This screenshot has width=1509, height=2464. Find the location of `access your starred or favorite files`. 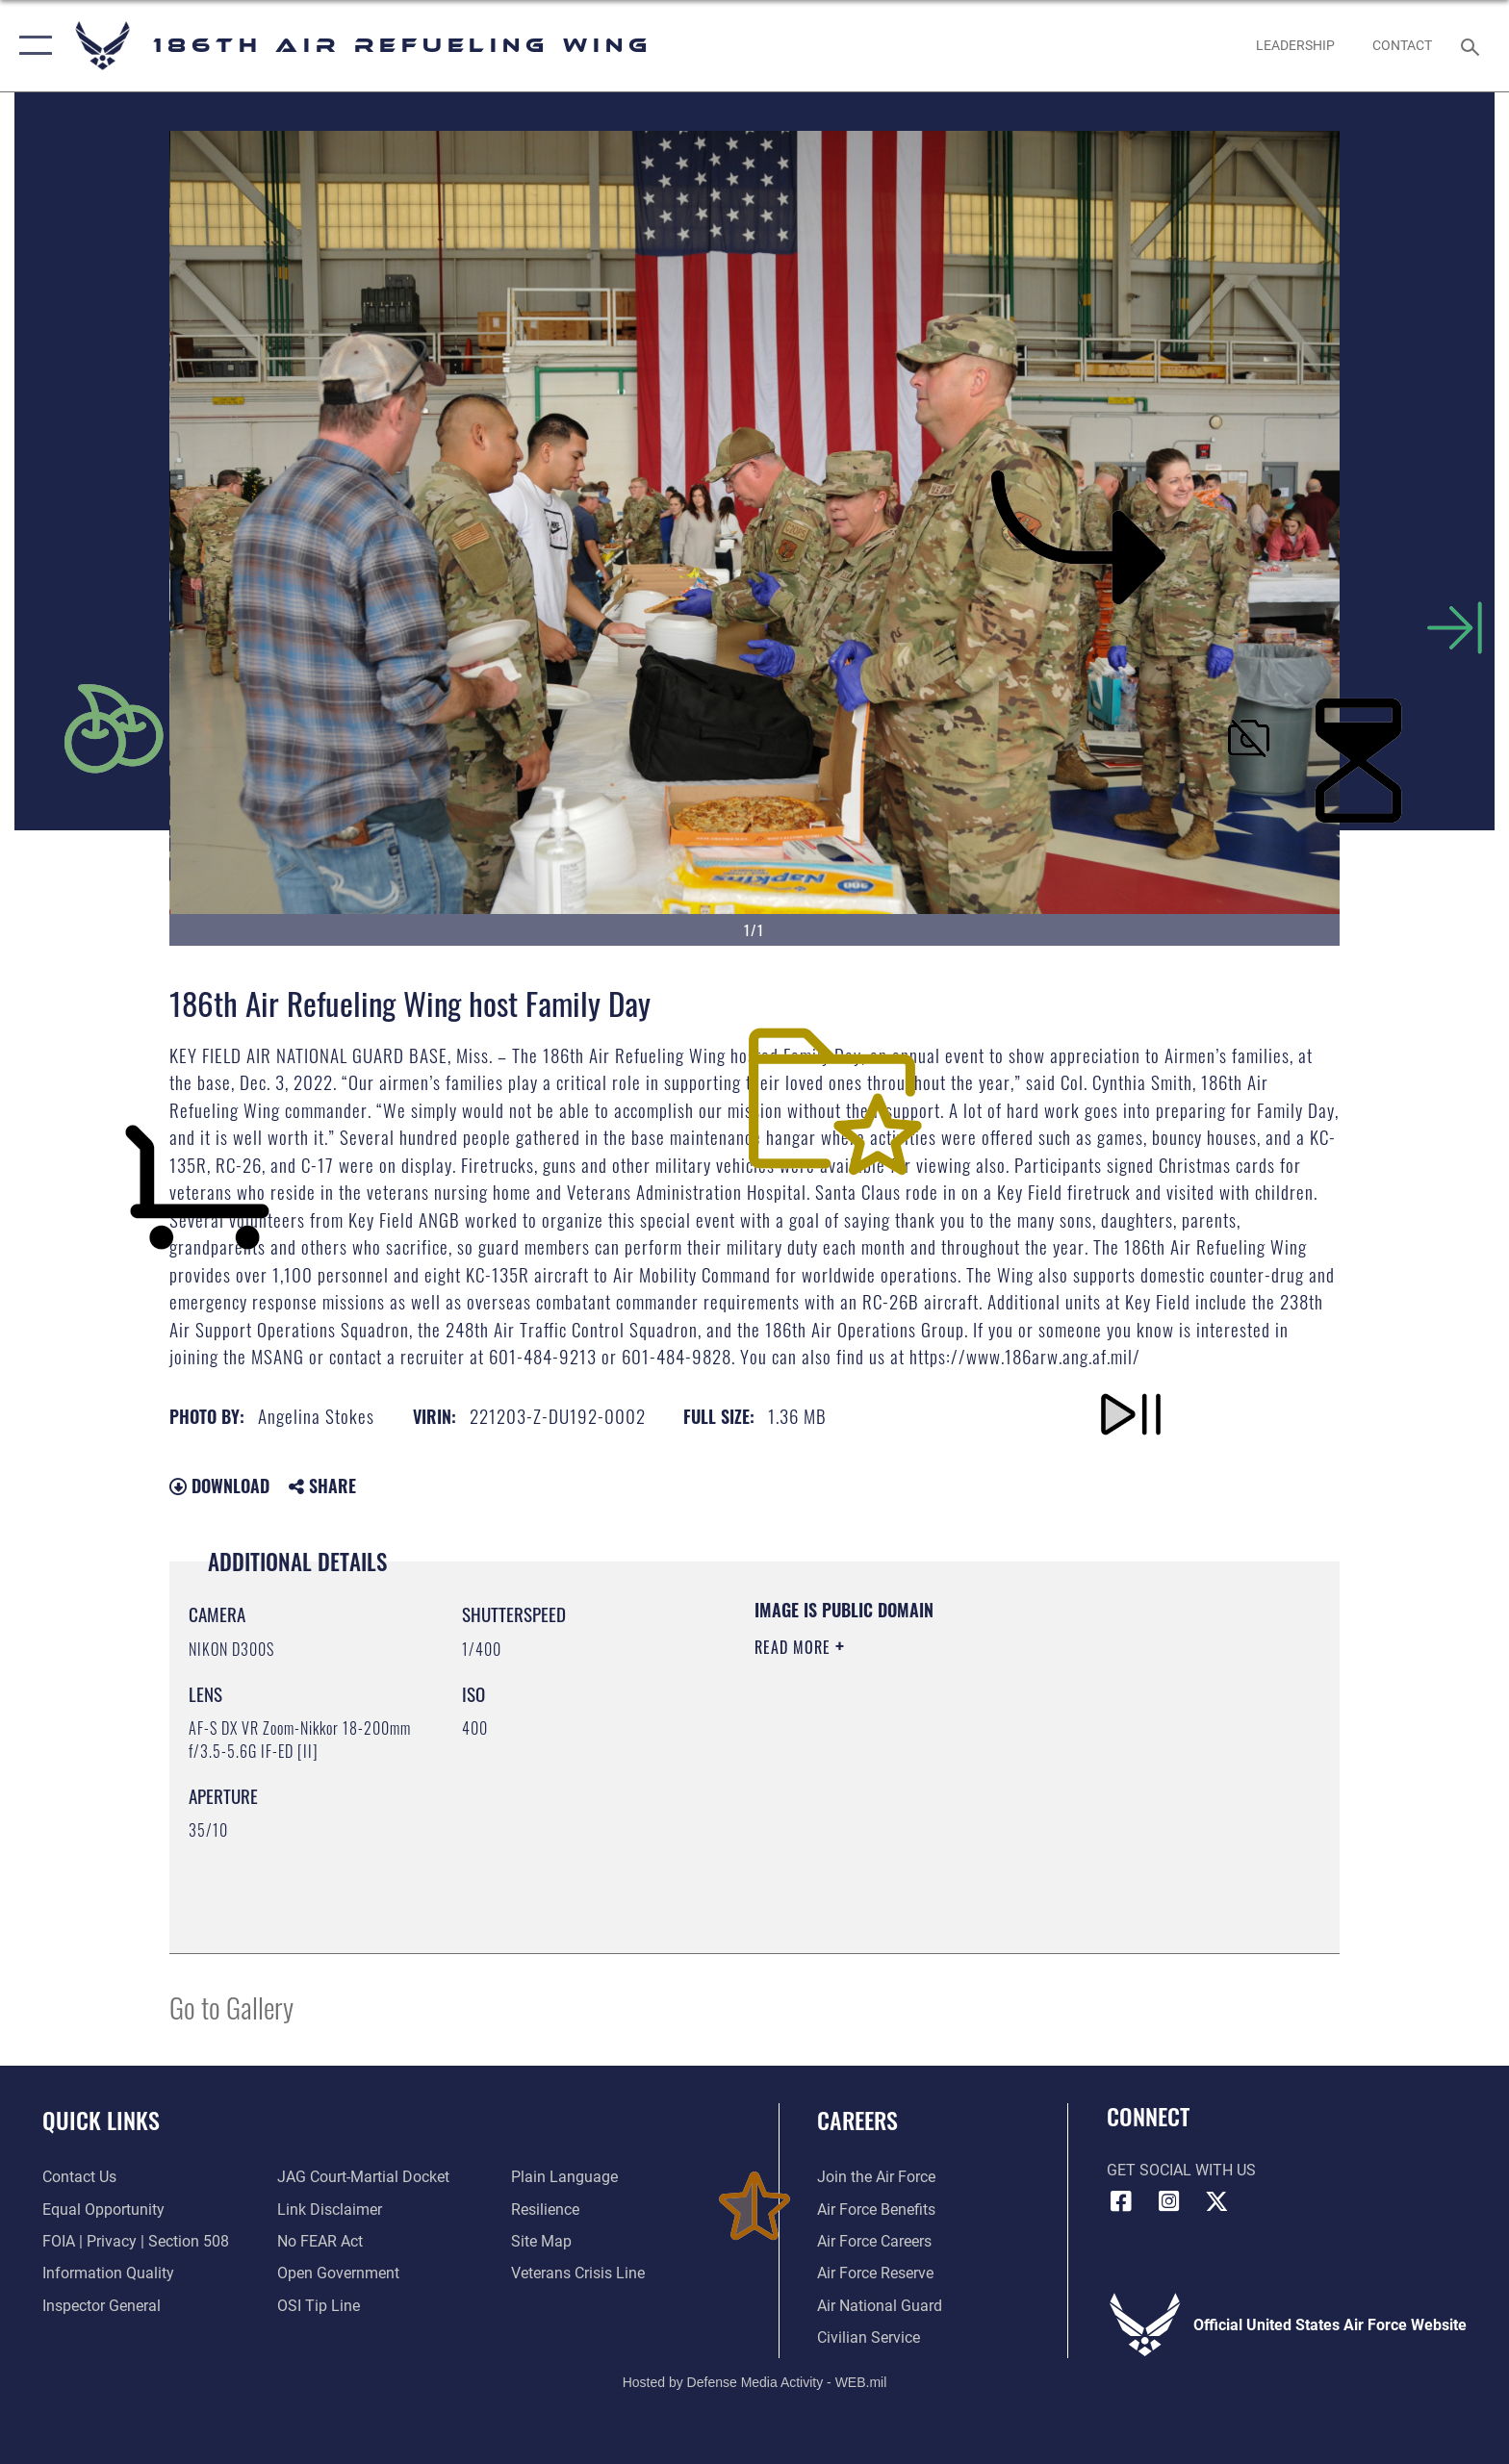

access your starred or favorite files is located at coordinates (831, 1098).